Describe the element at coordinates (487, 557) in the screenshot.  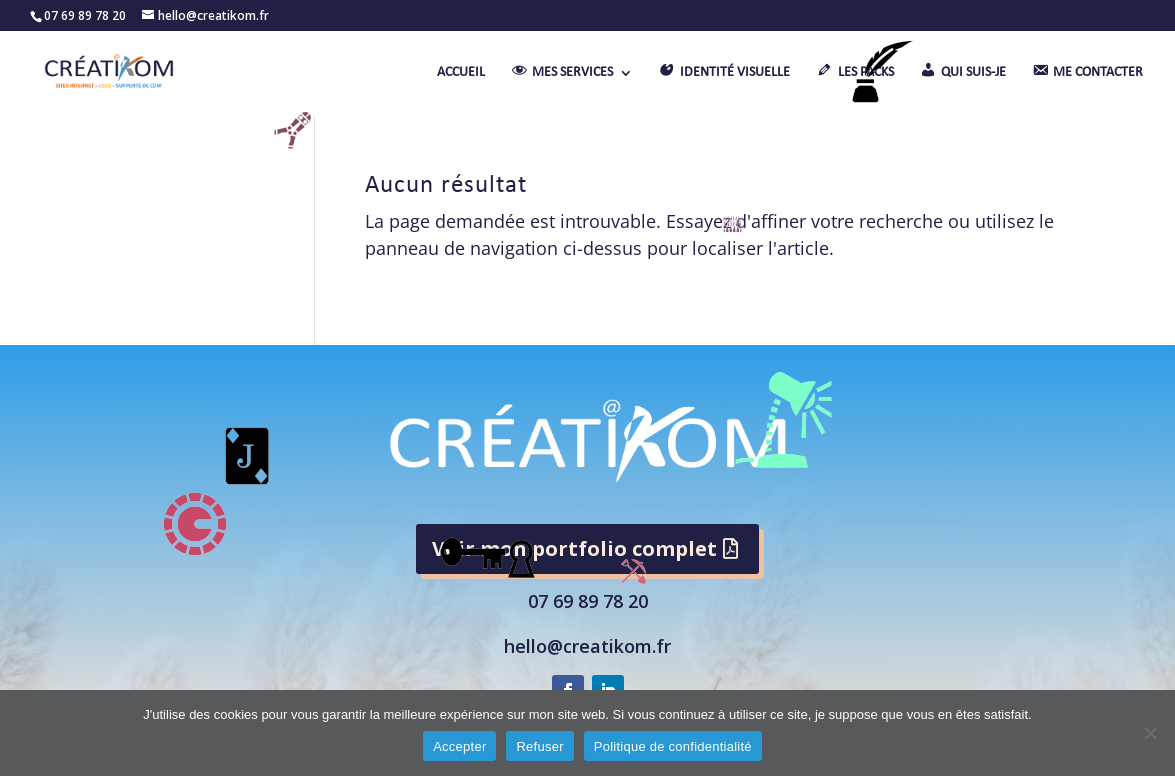
I see `unlock a secured item or feature` at that location.